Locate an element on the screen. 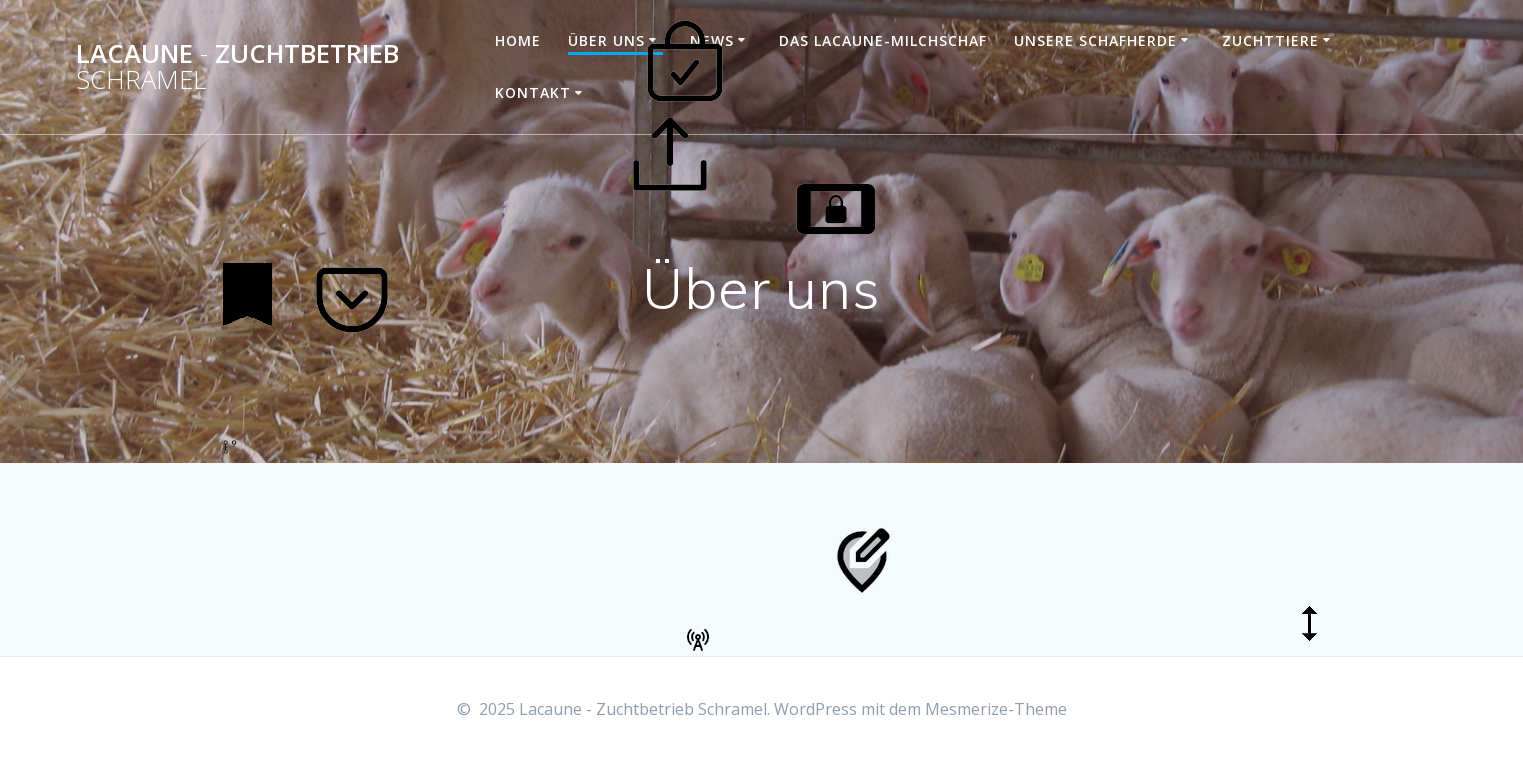 This screenshot has height=760, width=1523. bookmark this item is located at coordinates (247, 294).